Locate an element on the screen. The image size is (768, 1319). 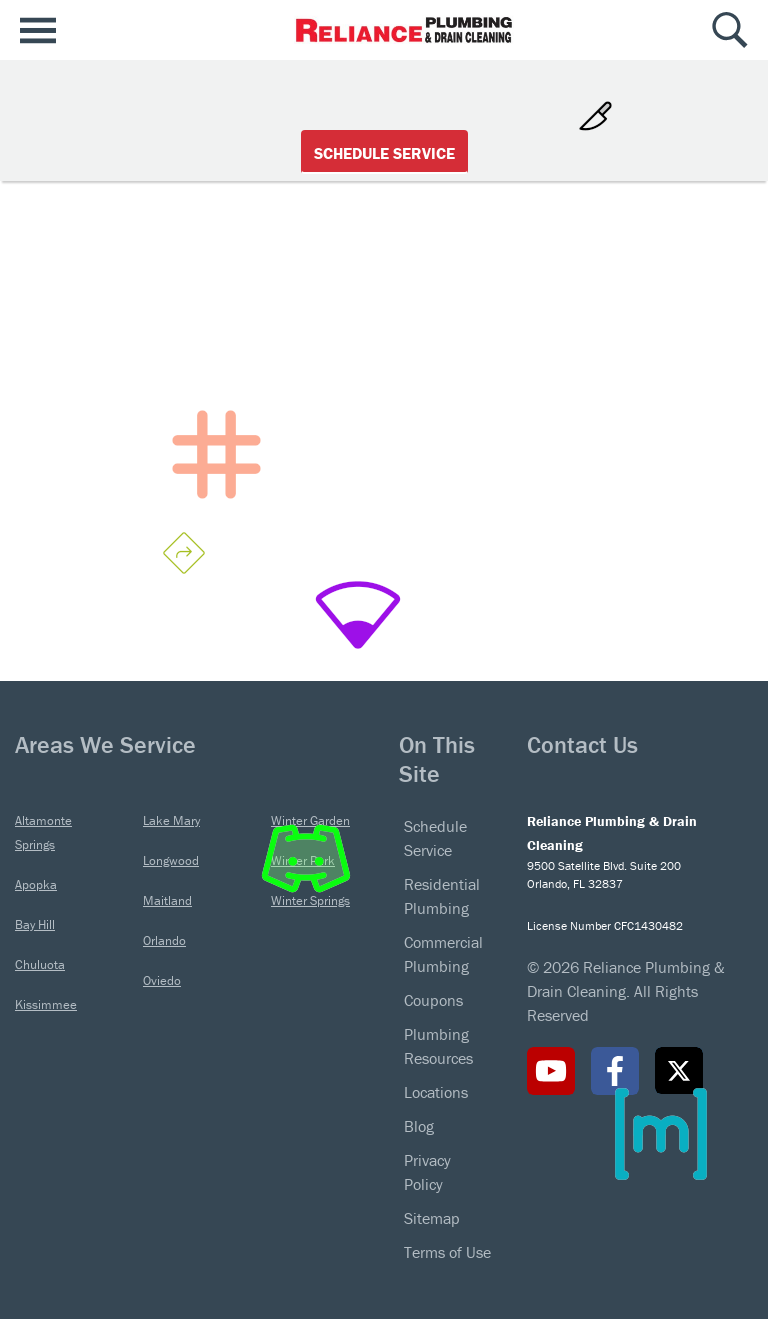
open Matrix messaging app is located at coordinates (661, 1134).